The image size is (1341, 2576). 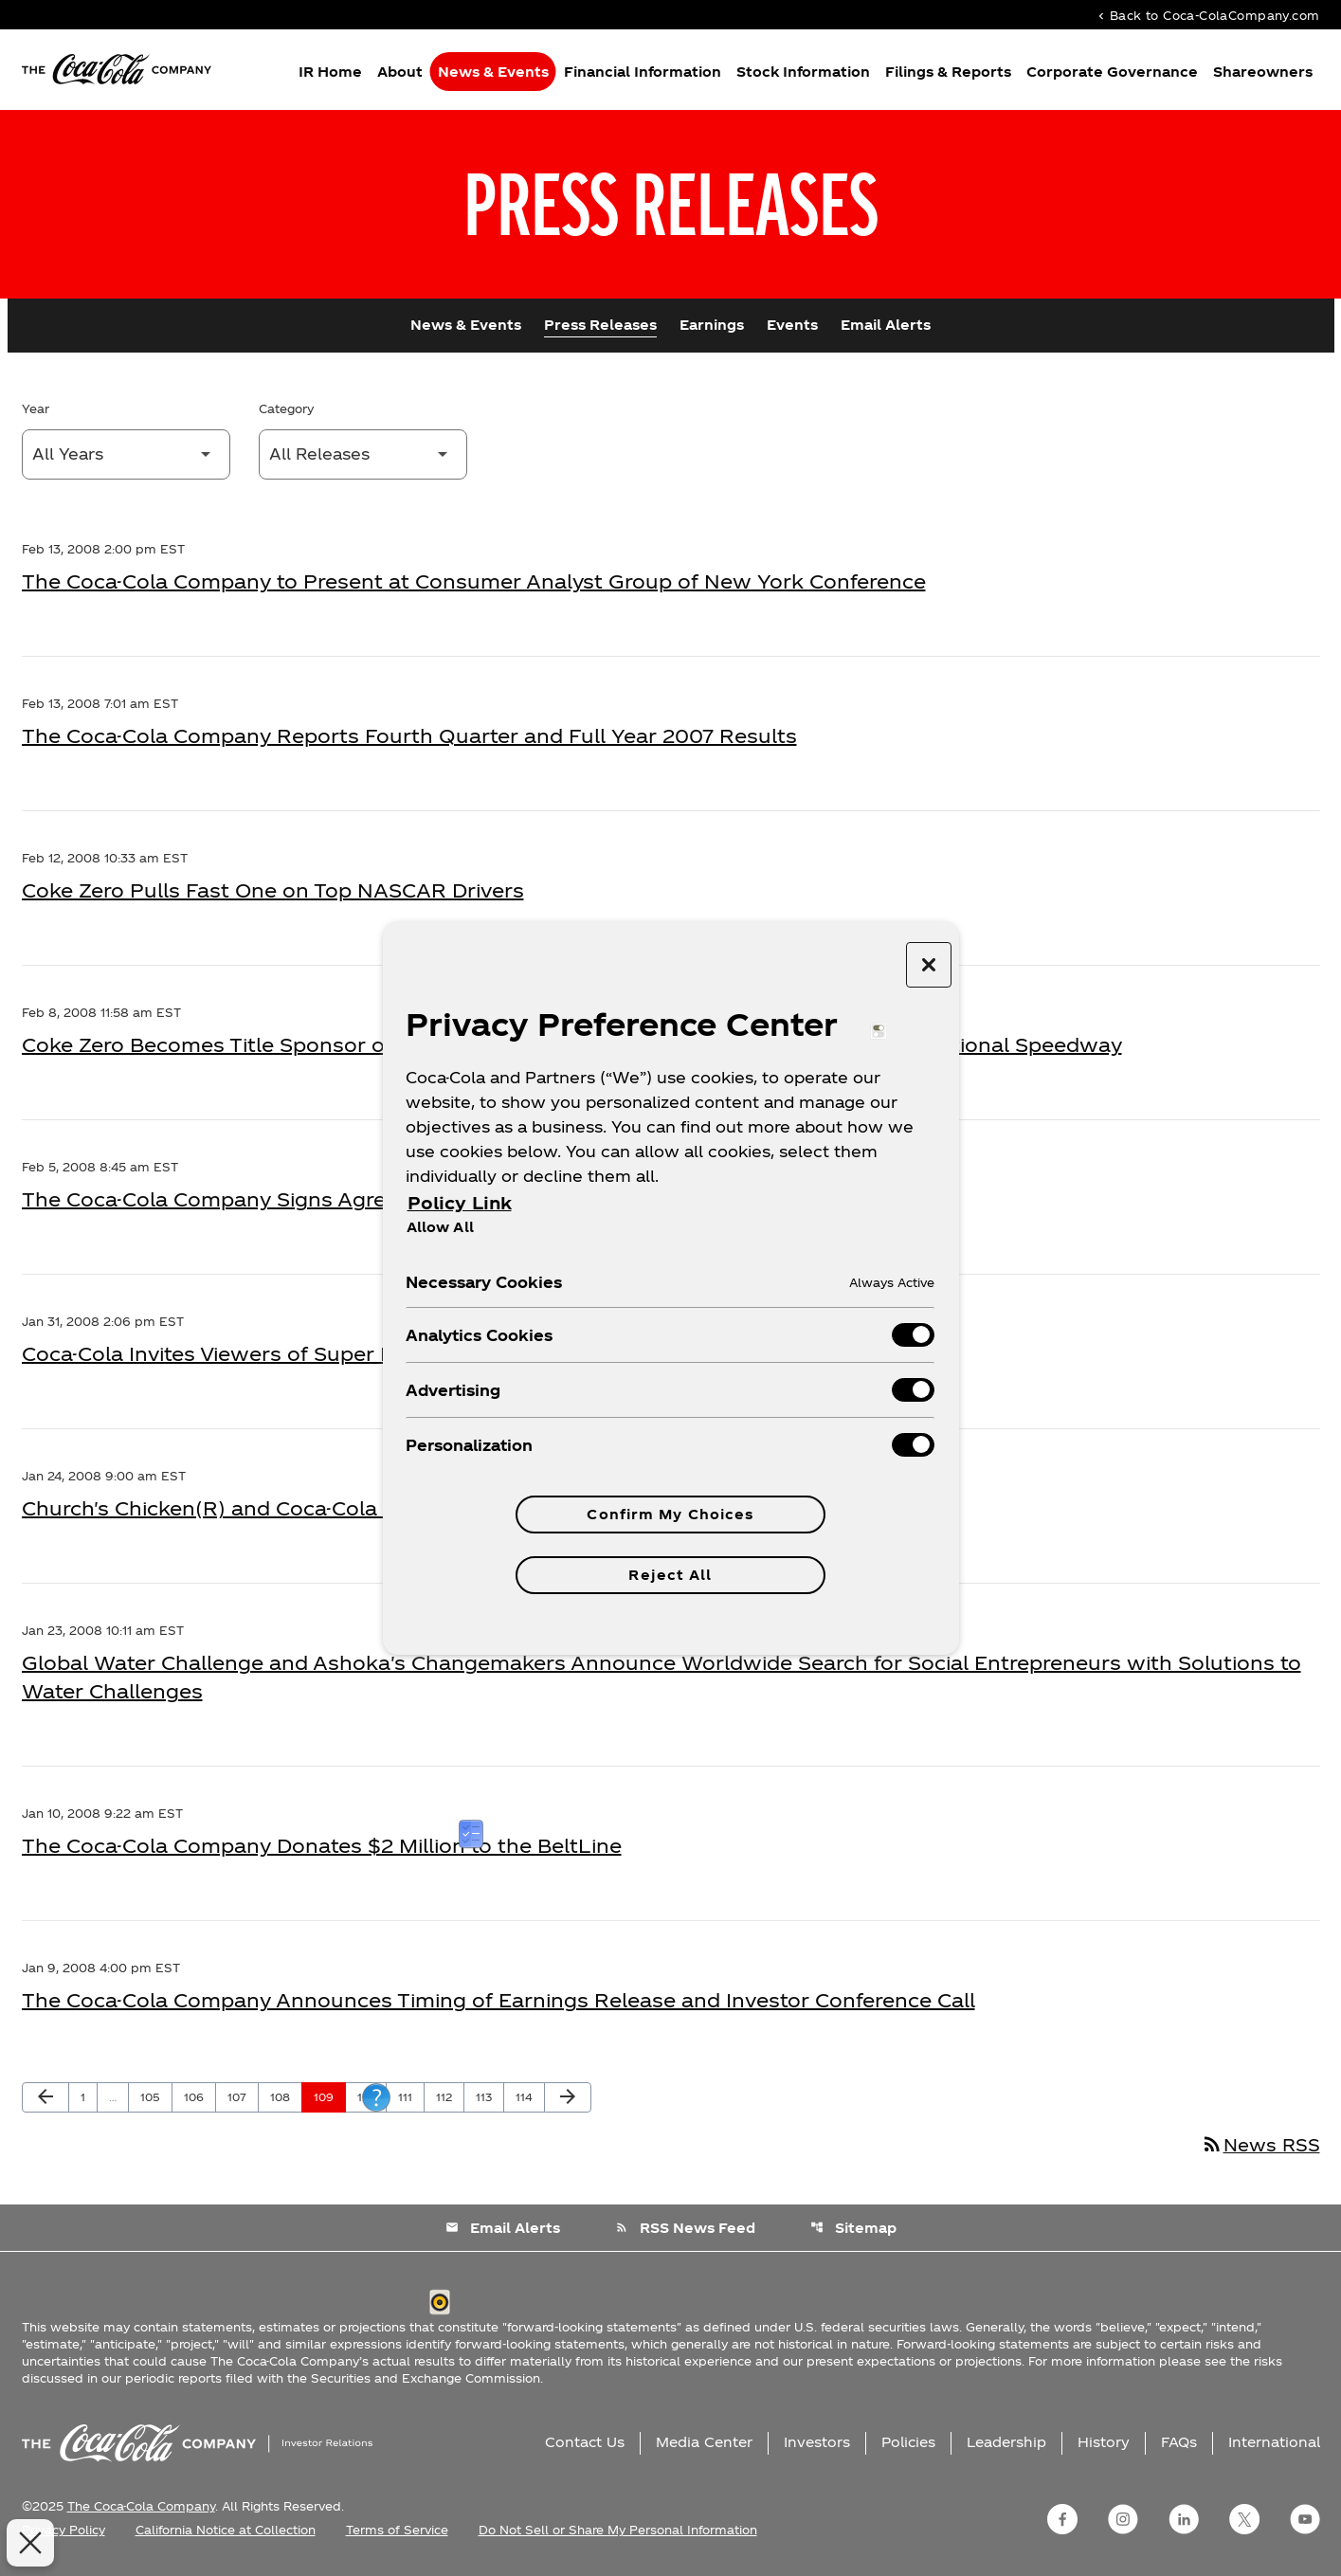 What do you see at coordinates (879, 1031) in the screenshot?
I see `open desktop preferences or settings` at bounding box center [879, 1031].